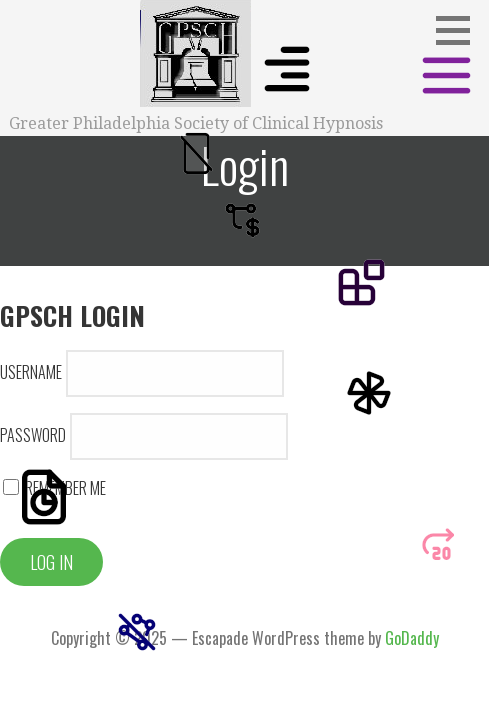 The width and height of the screenshot is (489, 720). Describe the element at coordinates (242, 220) in the screenshot. I see `view transaction history` at that location.